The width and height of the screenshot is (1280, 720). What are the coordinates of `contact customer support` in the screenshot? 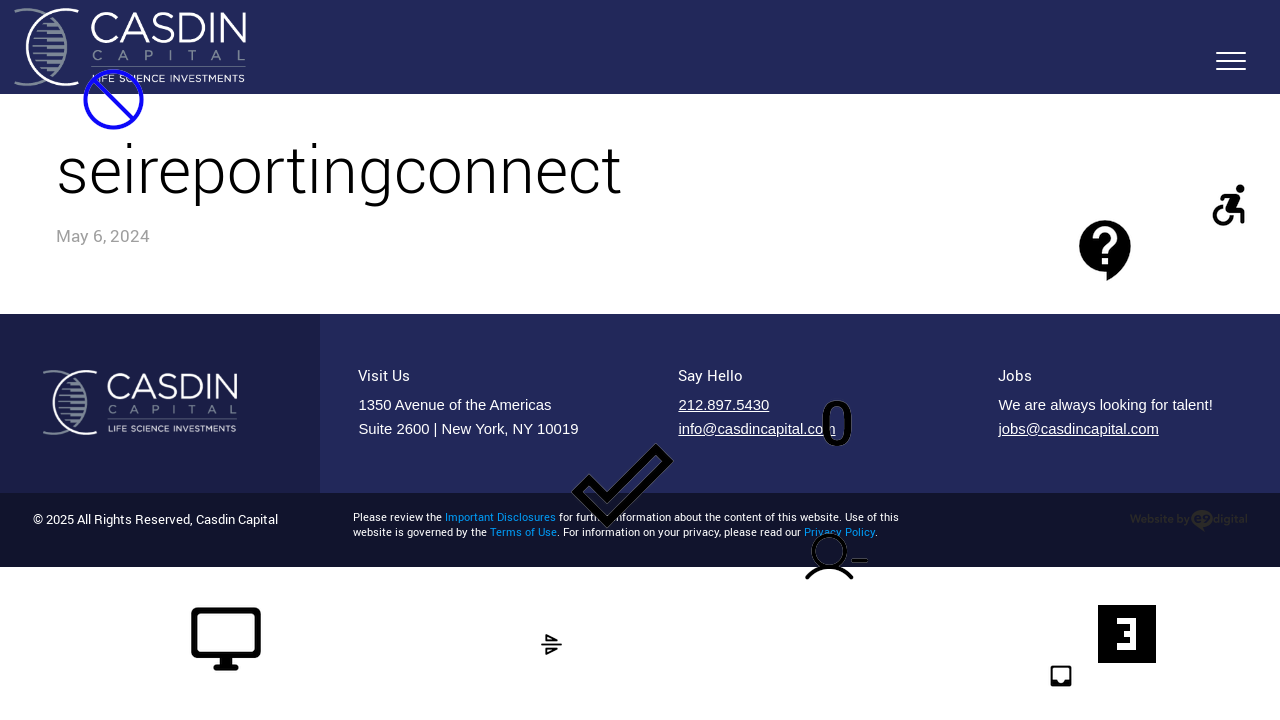 It's located at (1106, 250).